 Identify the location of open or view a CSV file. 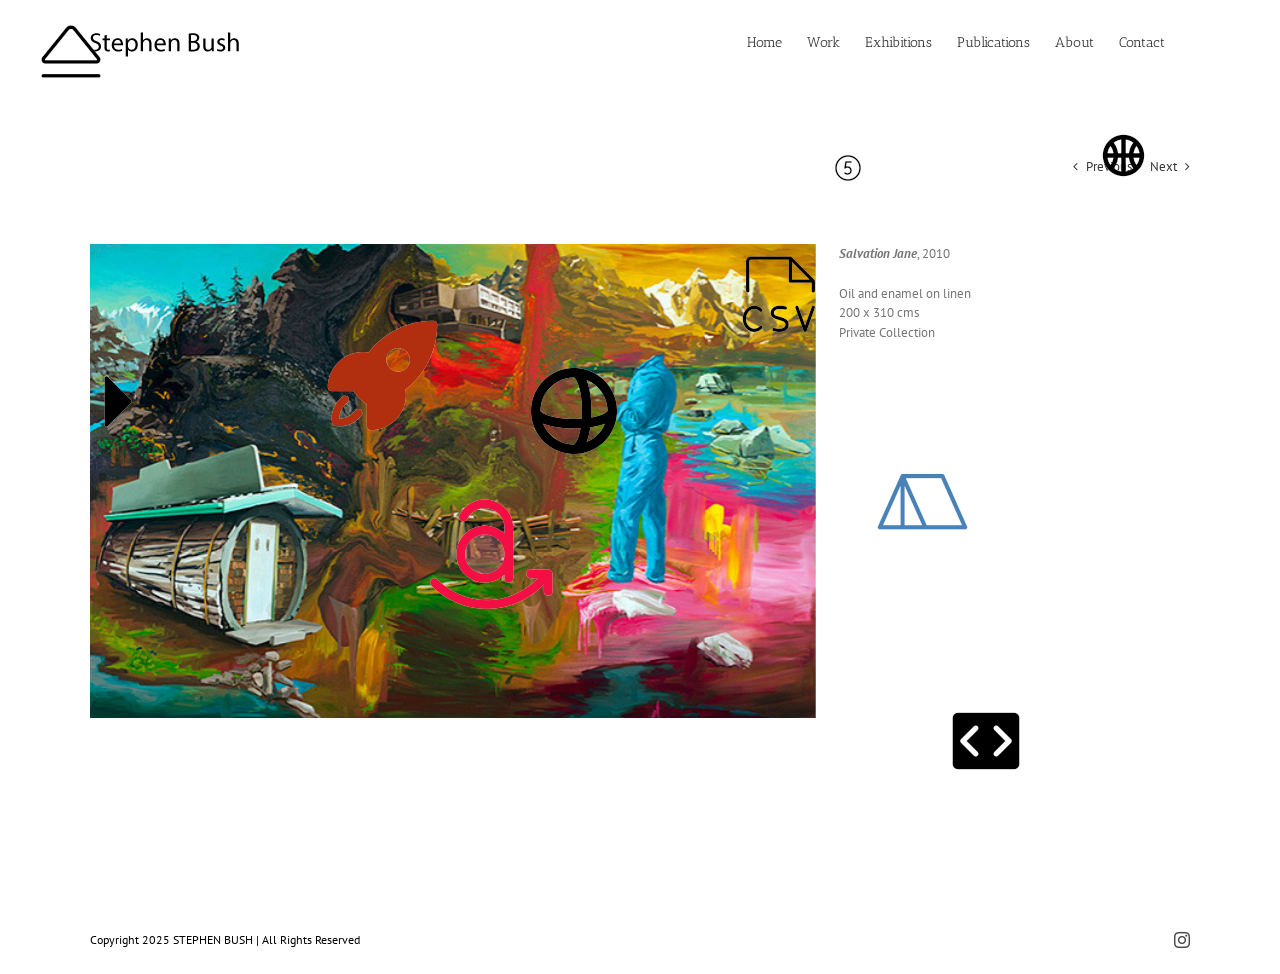
(780, 297).